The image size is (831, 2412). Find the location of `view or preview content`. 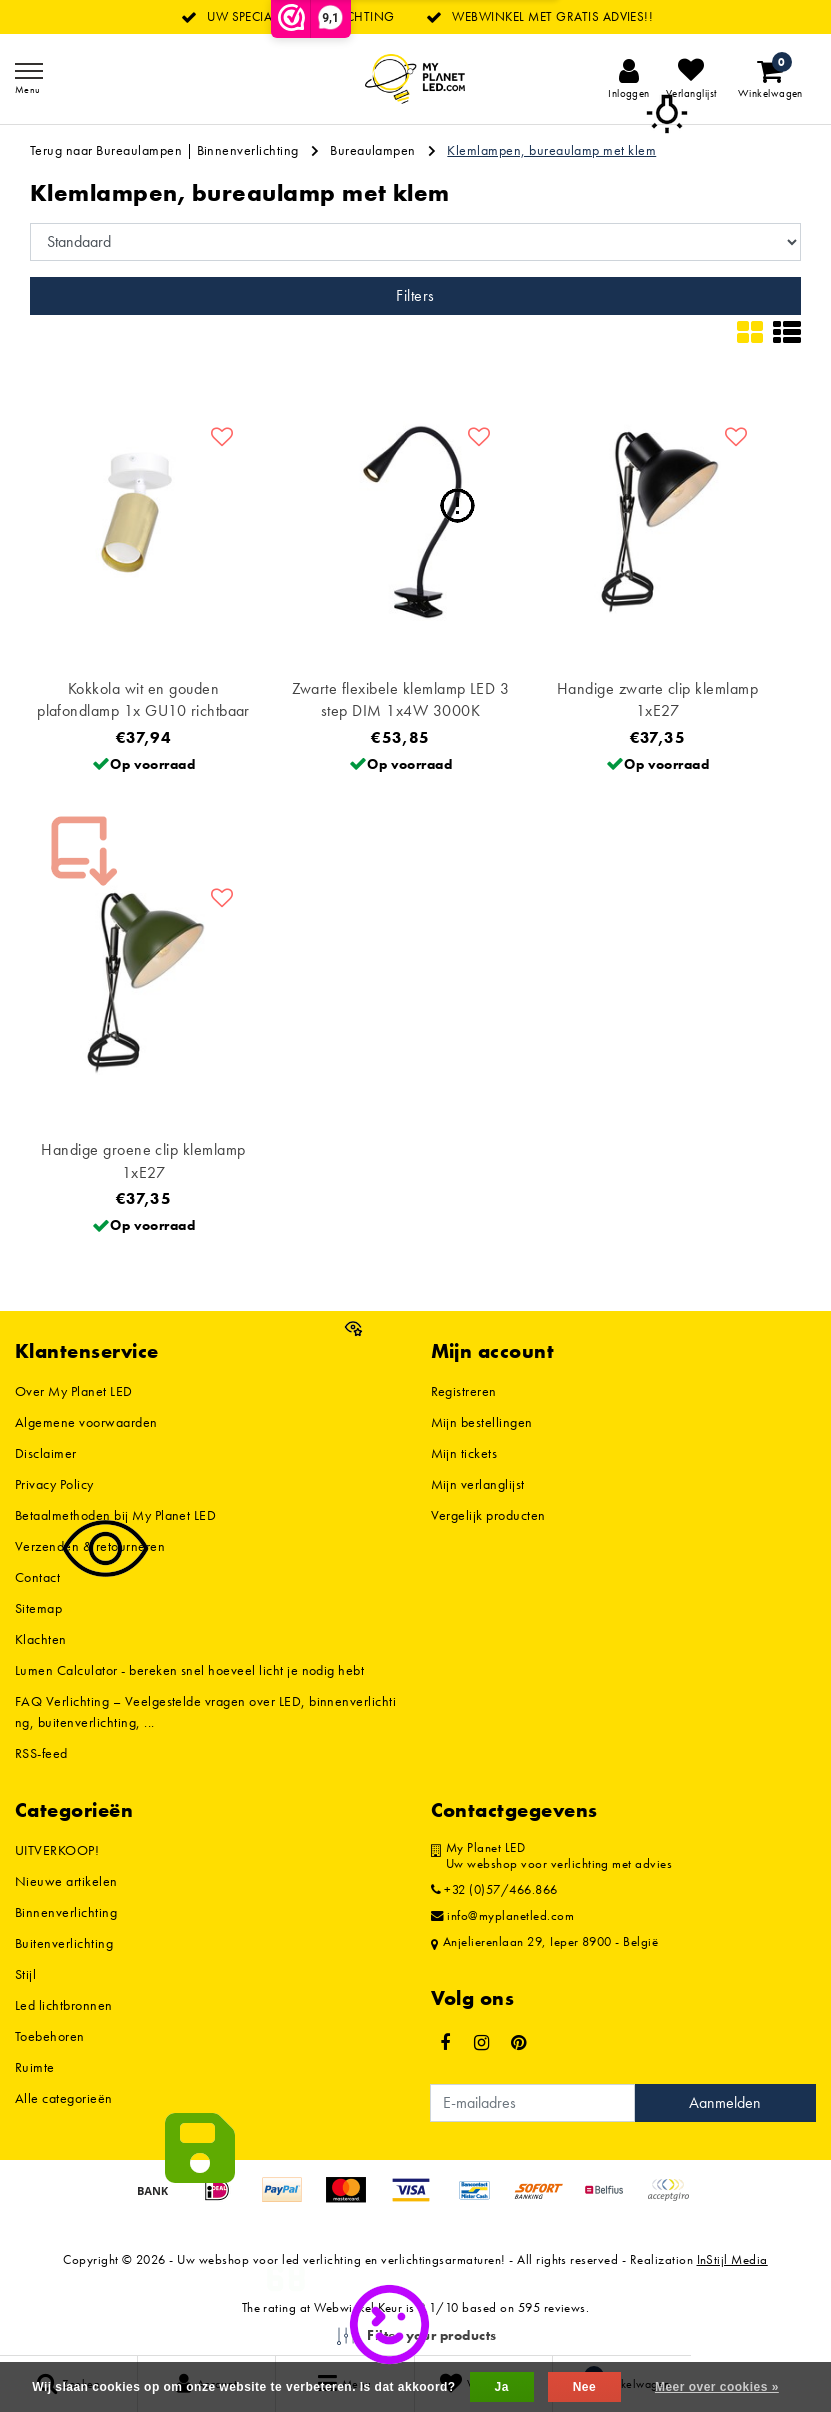

view or preview content is located at coordinates (105, 1548).